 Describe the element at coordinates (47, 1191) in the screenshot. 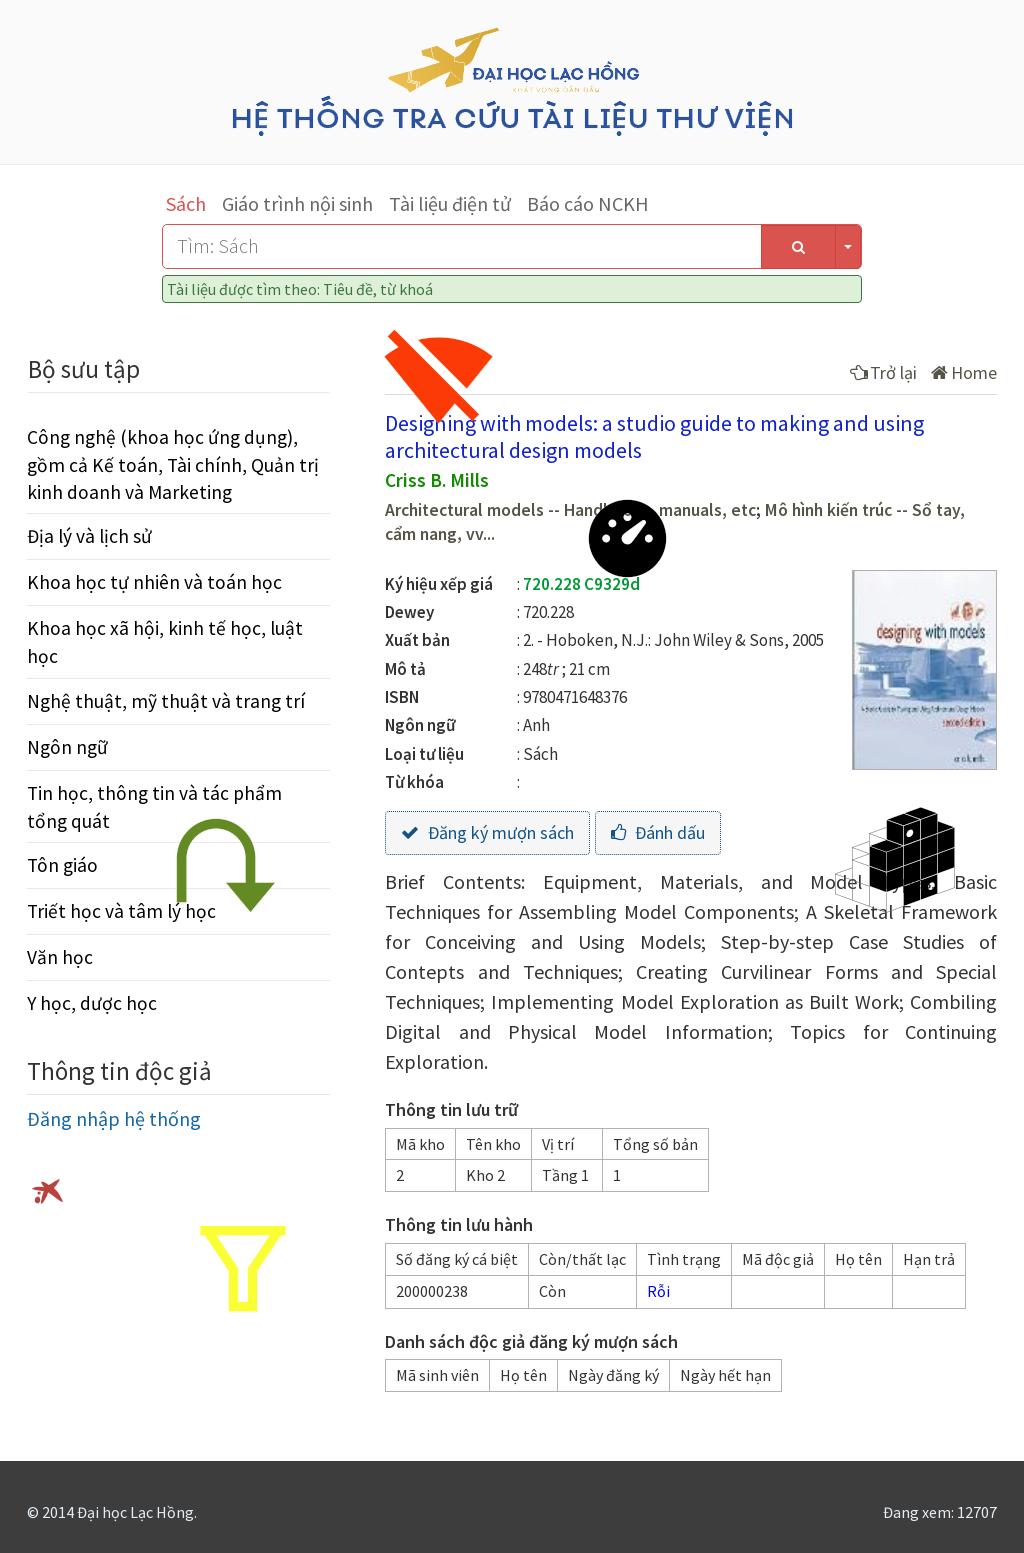

I see `open the CaixaBank mobile banking app` at that location.